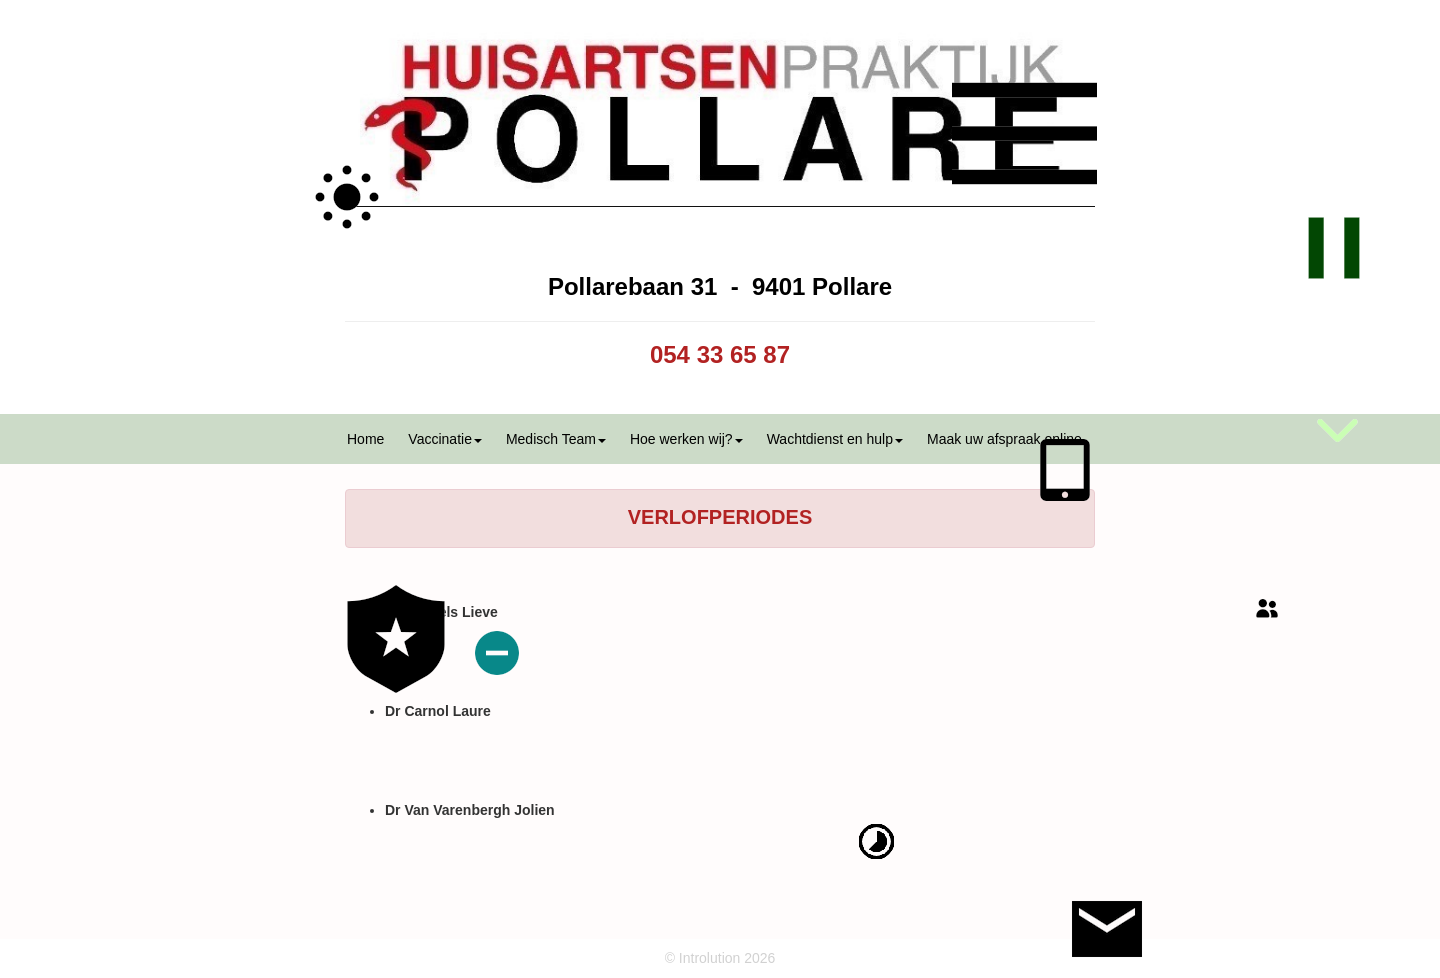  I want to click on enable timelapse recording mode, so click(876, 841).